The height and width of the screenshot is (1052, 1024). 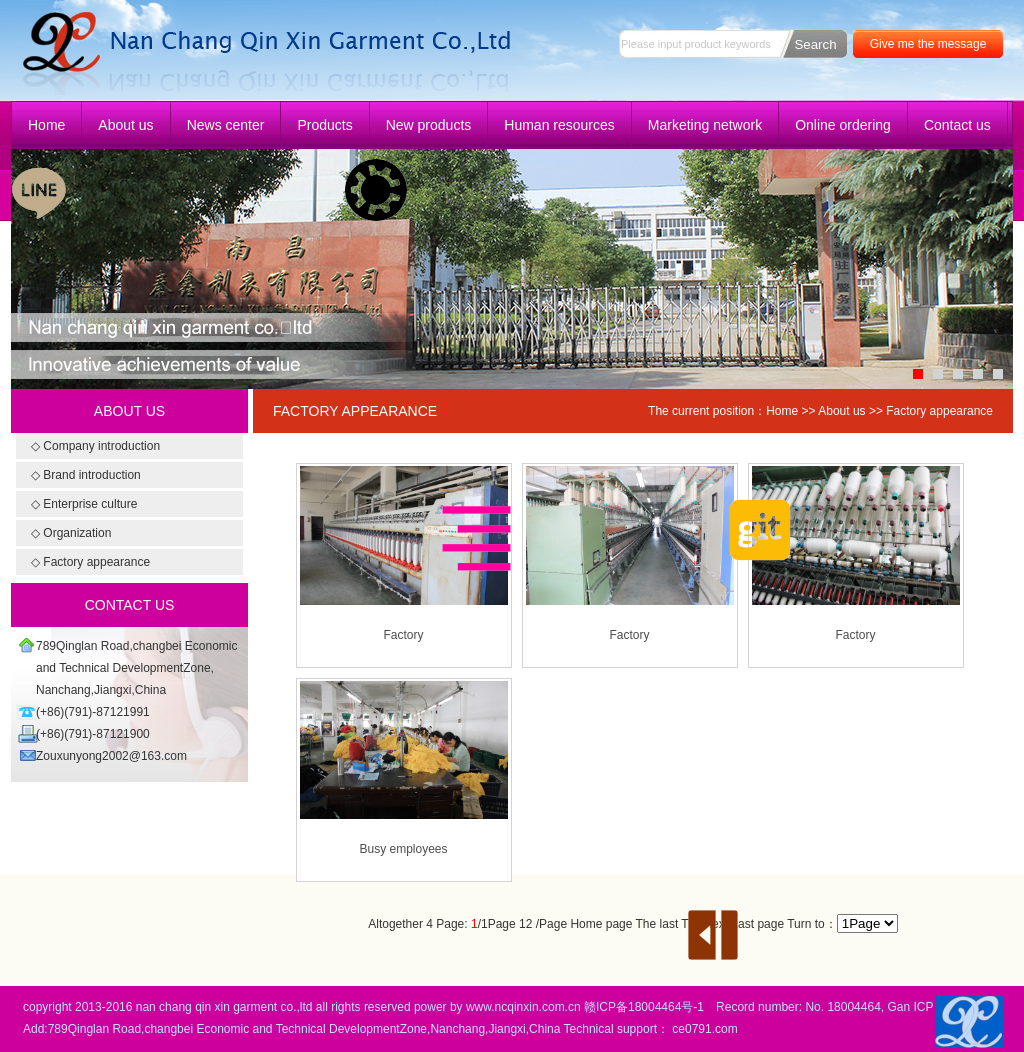 What do you see at coordinates (476, 536) in the screenshot?
I see `align text to the right` at bounding box center [476, 536].